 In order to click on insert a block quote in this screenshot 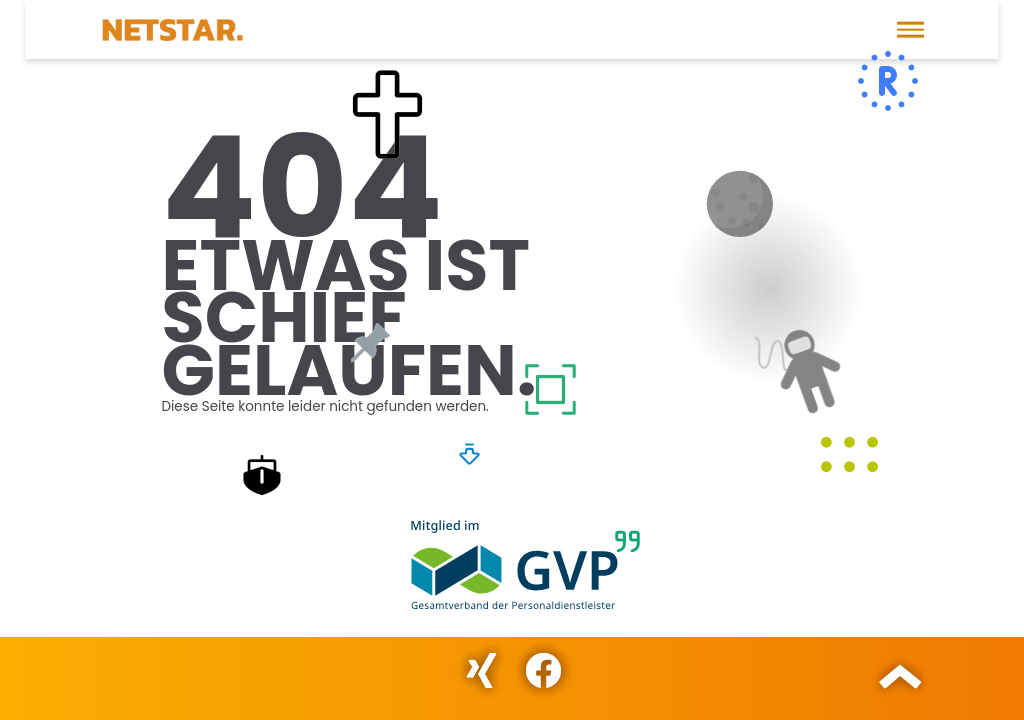, I will do `click(627, 541)`.